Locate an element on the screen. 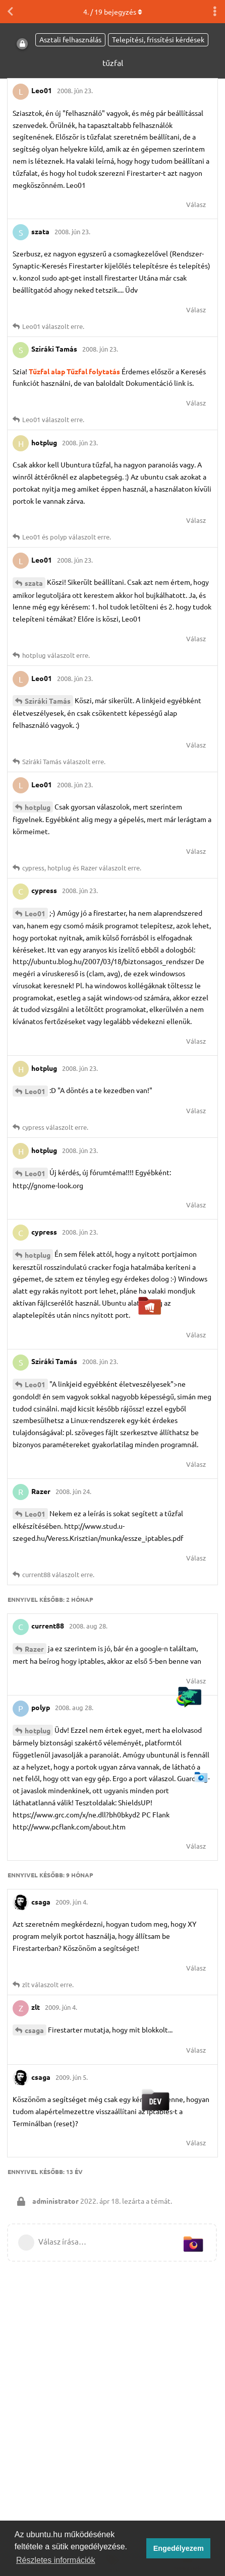 The width and height of the screenshot is (225, 2576). open internet download manager files folder is located at coordinates (190, 1697).